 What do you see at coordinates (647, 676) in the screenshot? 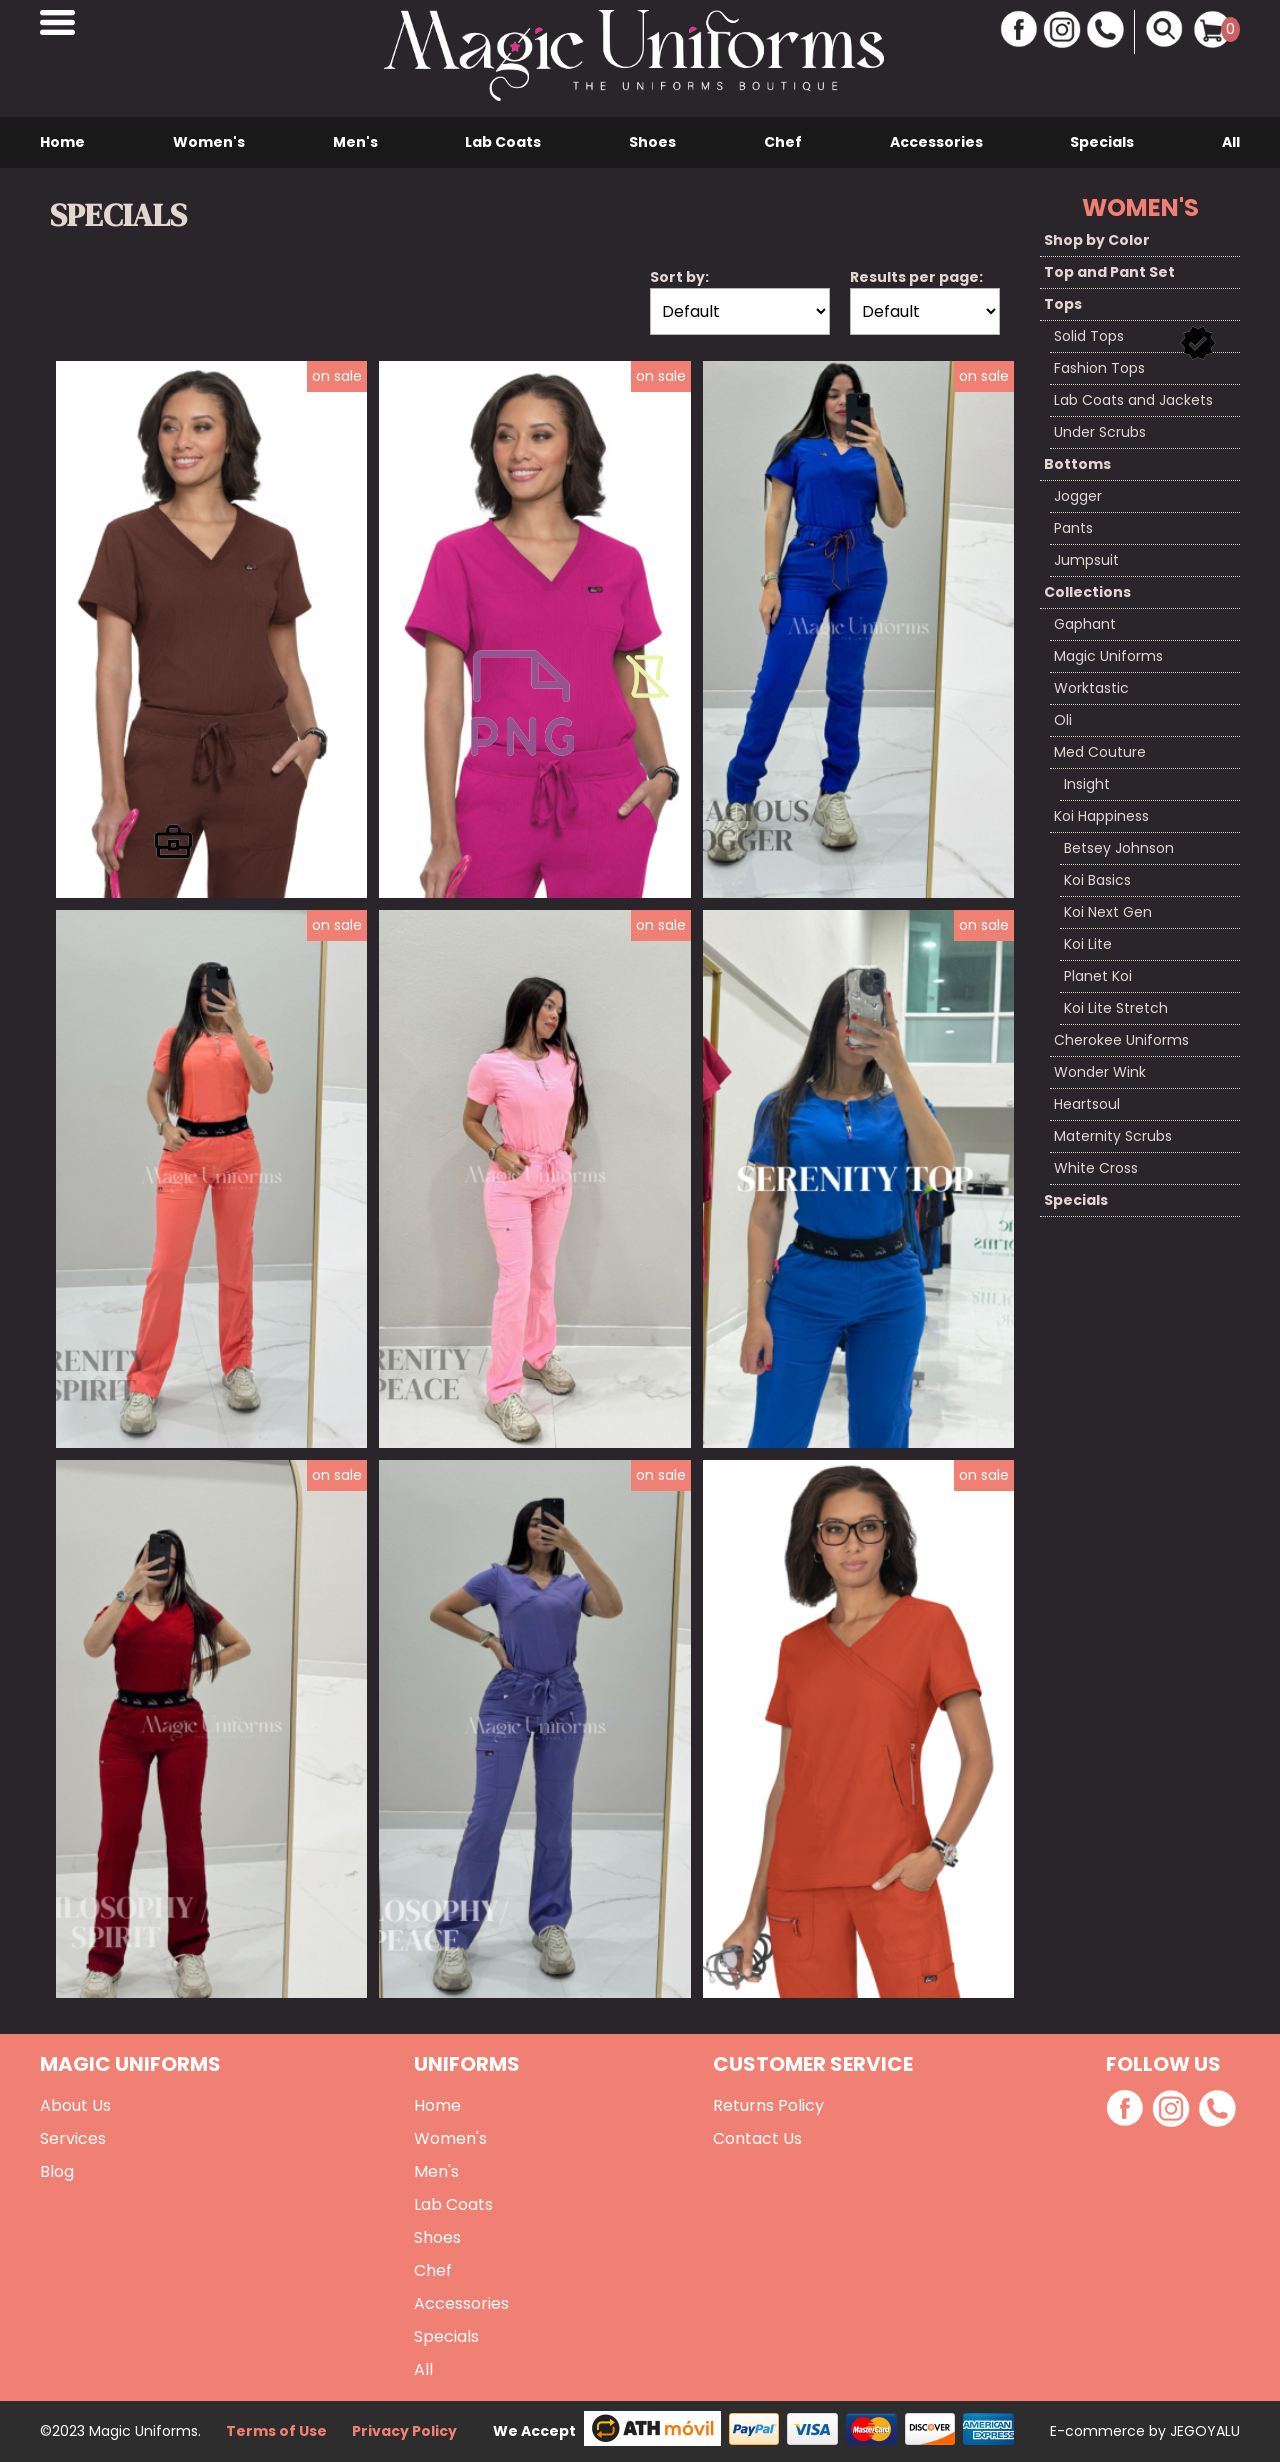
I see `disable vertical panorama mode` at bounding box center [647, 676].